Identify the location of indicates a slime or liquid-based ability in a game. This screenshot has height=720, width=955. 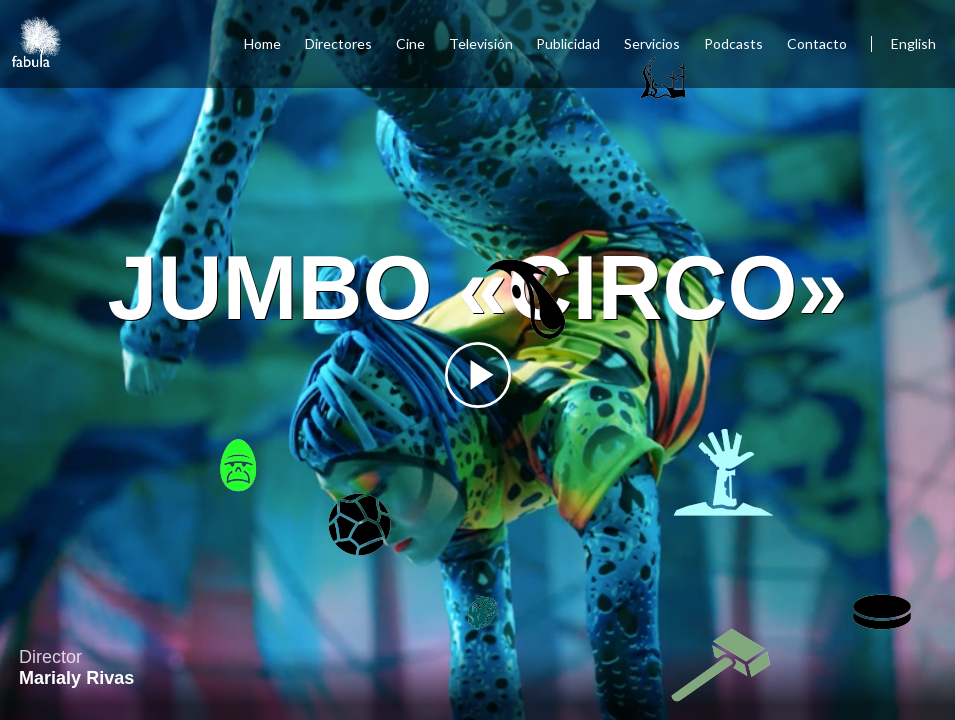
(525, 300).